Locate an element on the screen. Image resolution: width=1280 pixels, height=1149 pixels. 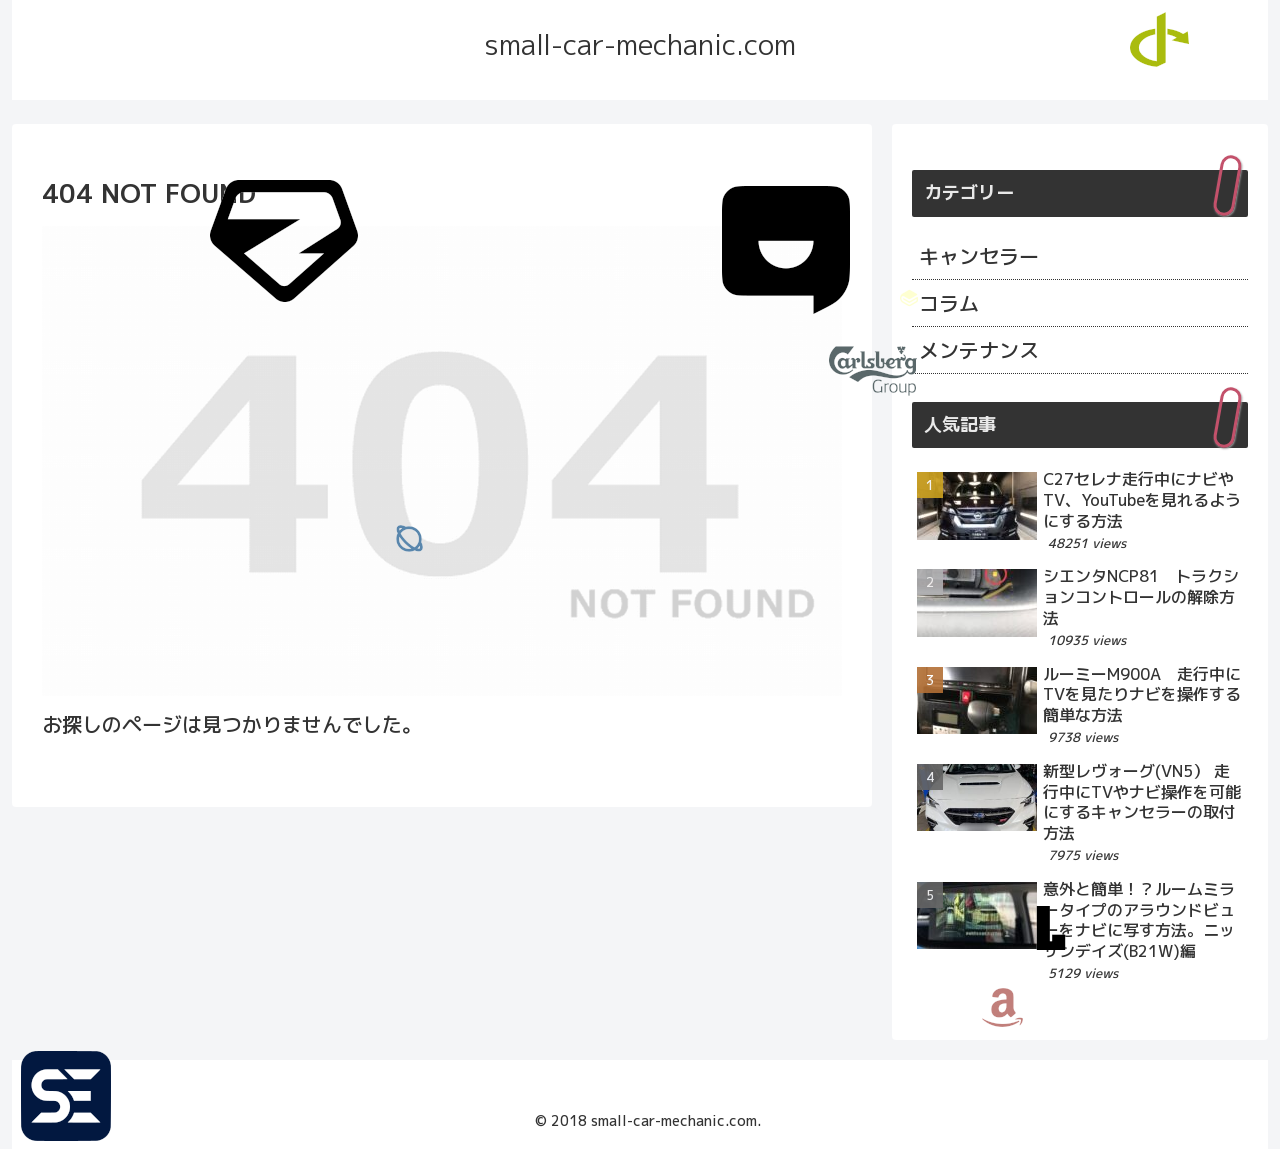
visit the Lospec website is located at coordinates (1051, 928).